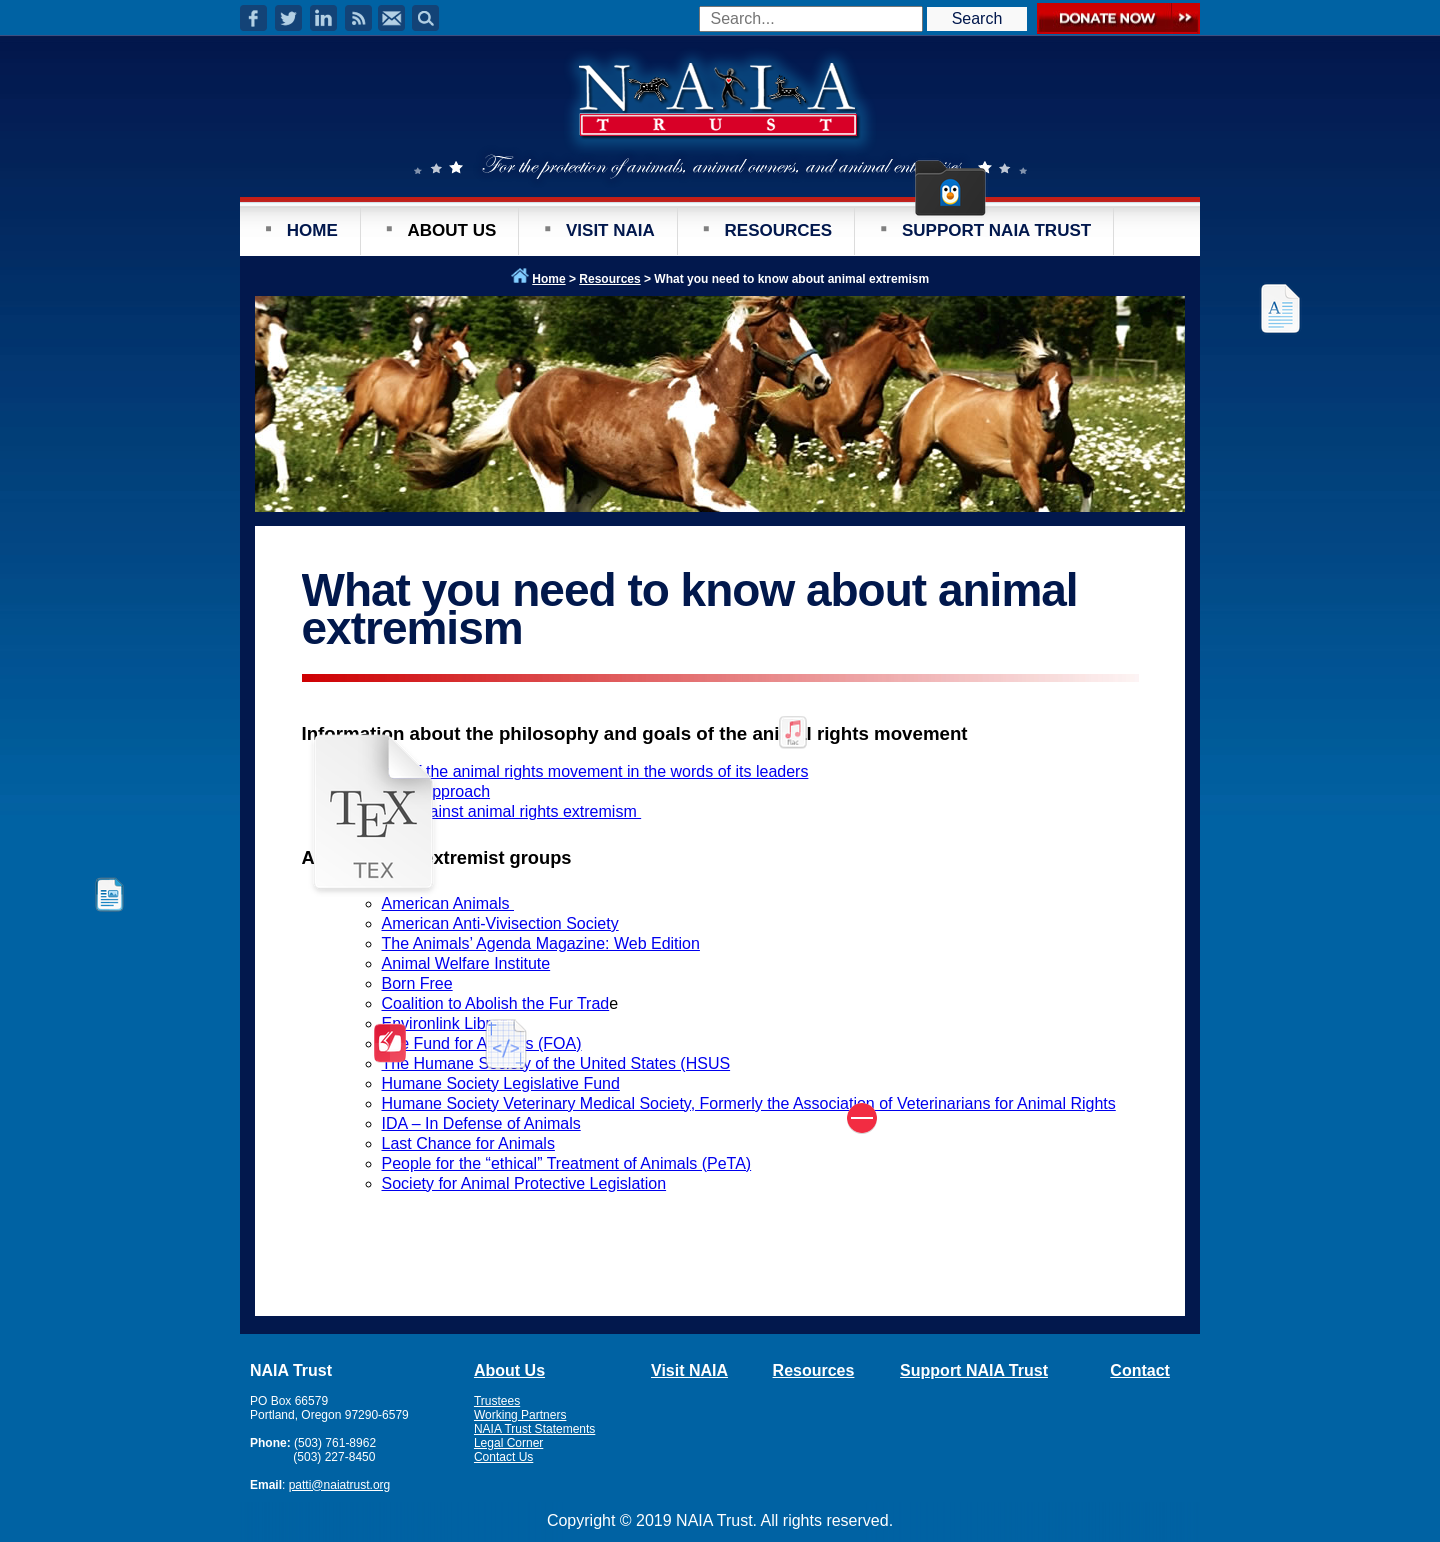  What do you see at coordinates (1280, 308) in the screenshot?
I see `open a word processing document` at bounding box center [1280, 308].